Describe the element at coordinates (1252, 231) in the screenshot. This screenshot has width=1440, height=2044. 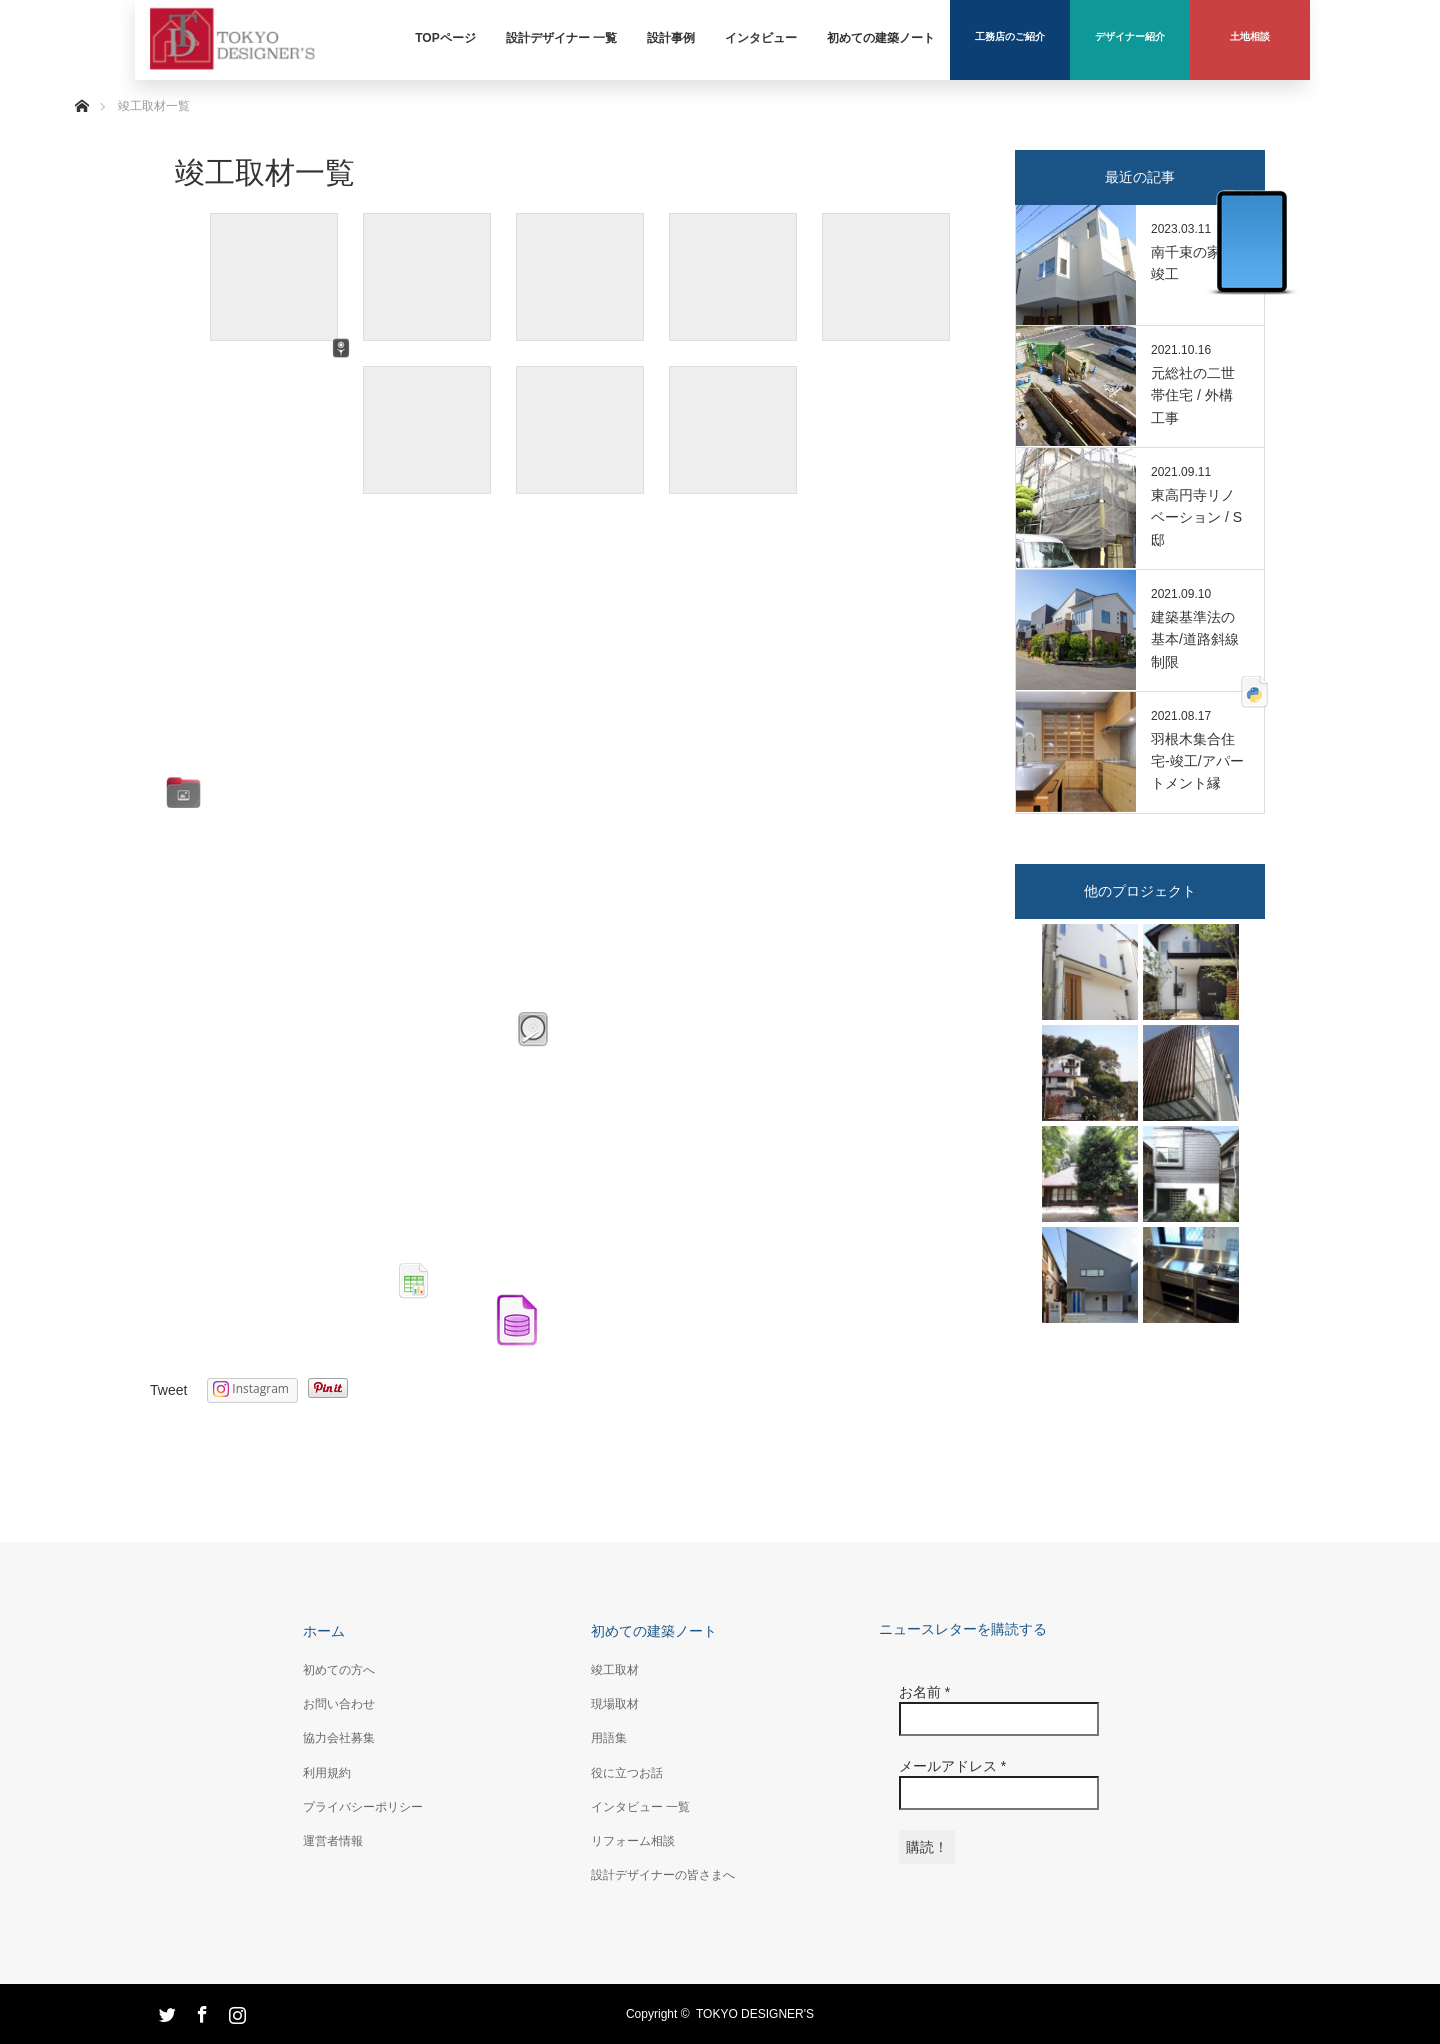
I see `iPad Mini device in your connected devices list` at that location.